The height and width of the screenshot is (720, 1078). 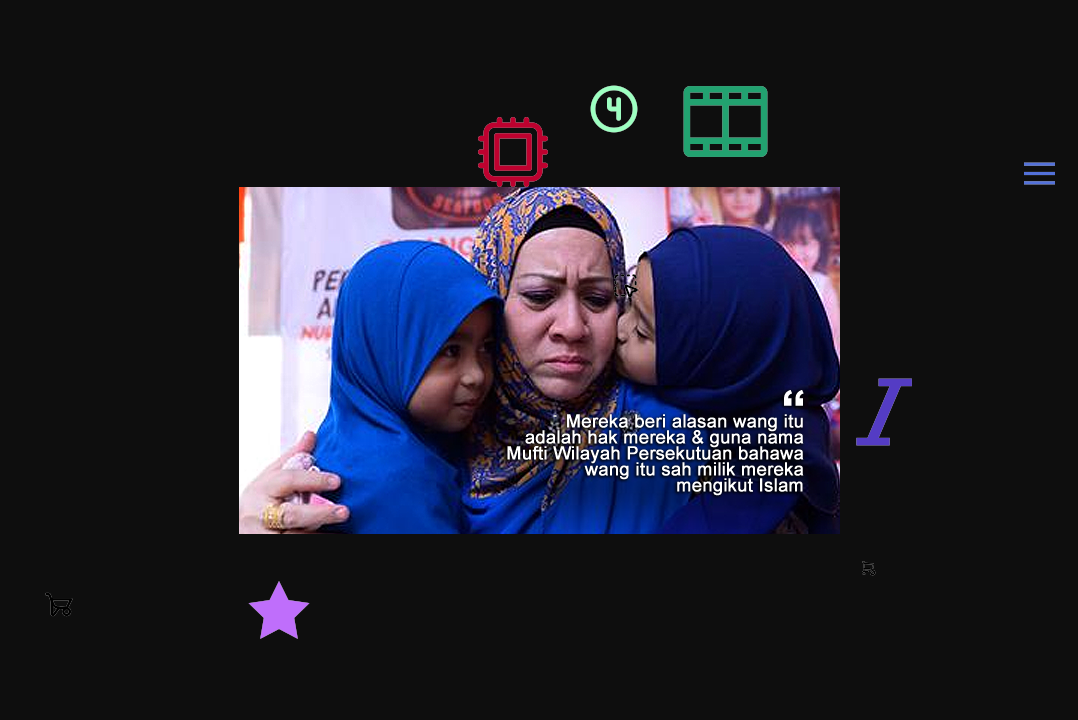 What do you see at coordinates (513, 152) in the screenshot?
I see `view processor or hardware information` at bounding box center [513, 152].